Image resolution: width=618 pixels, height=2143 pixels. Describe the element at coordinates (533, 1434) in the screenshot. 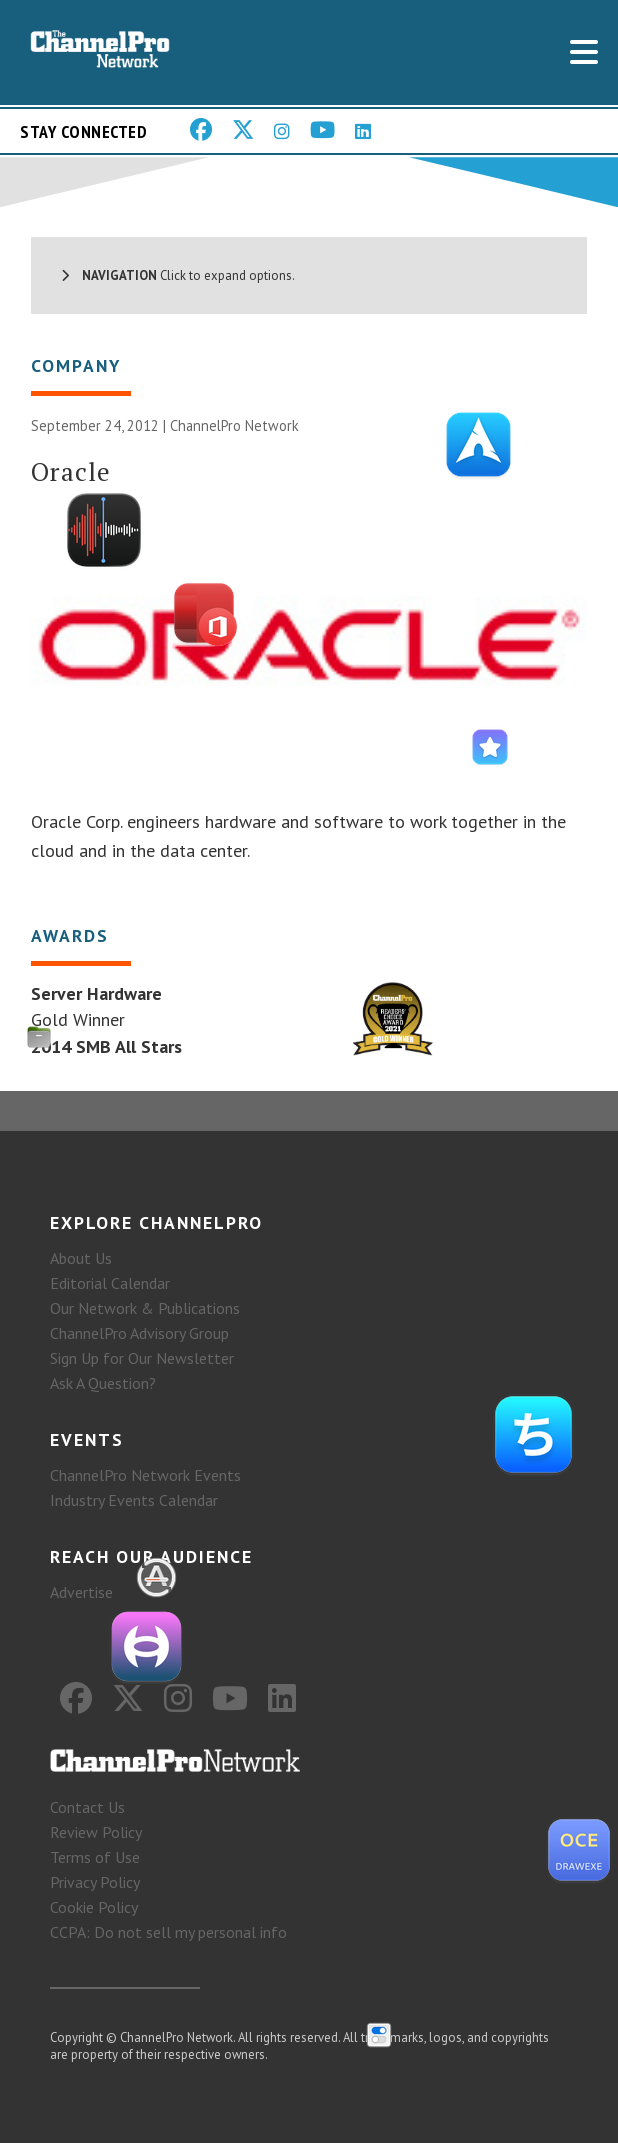

I see `open ibus-anthy japanese input method settings` at that location.